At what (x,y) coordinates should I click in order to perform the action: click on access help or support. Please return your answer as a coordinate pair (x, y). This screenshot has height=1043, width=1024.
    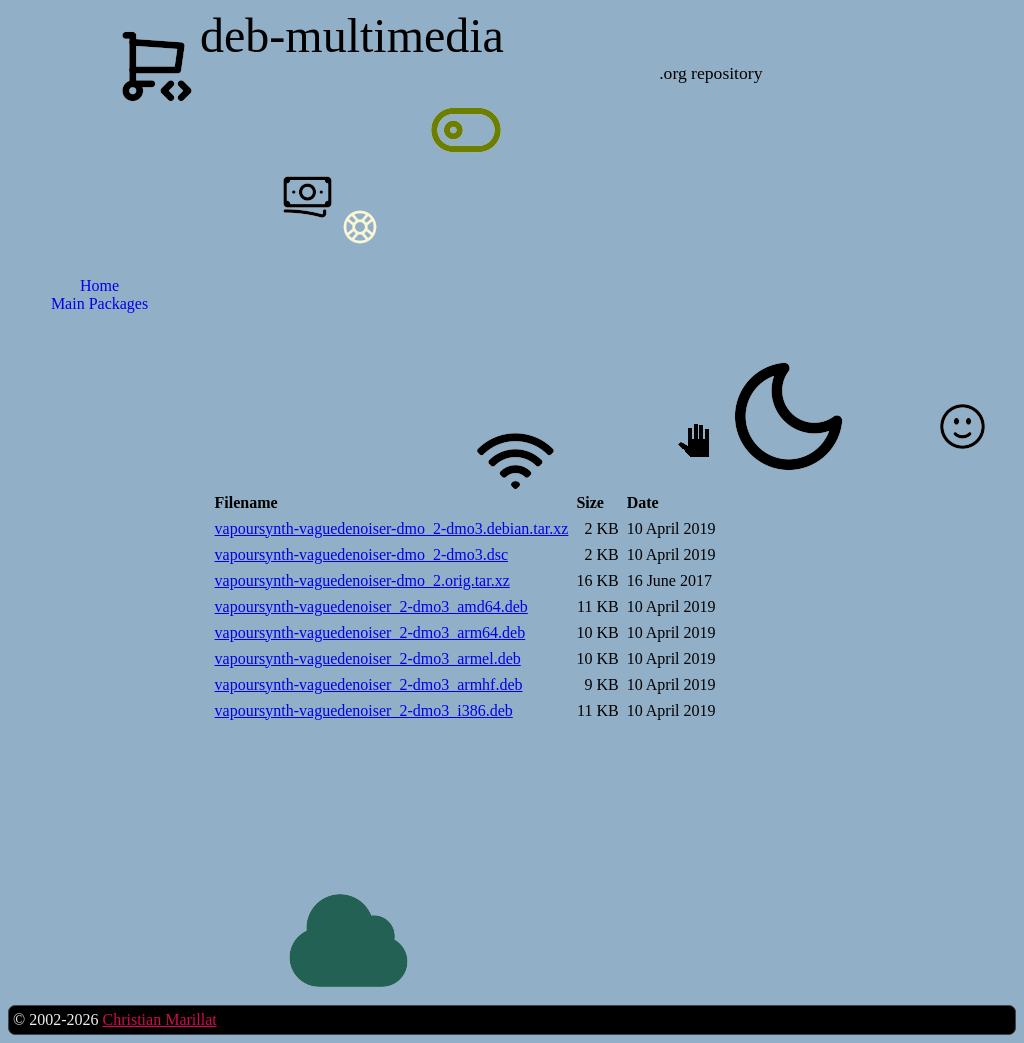
    Looking at the image, I should click on (360, 227).